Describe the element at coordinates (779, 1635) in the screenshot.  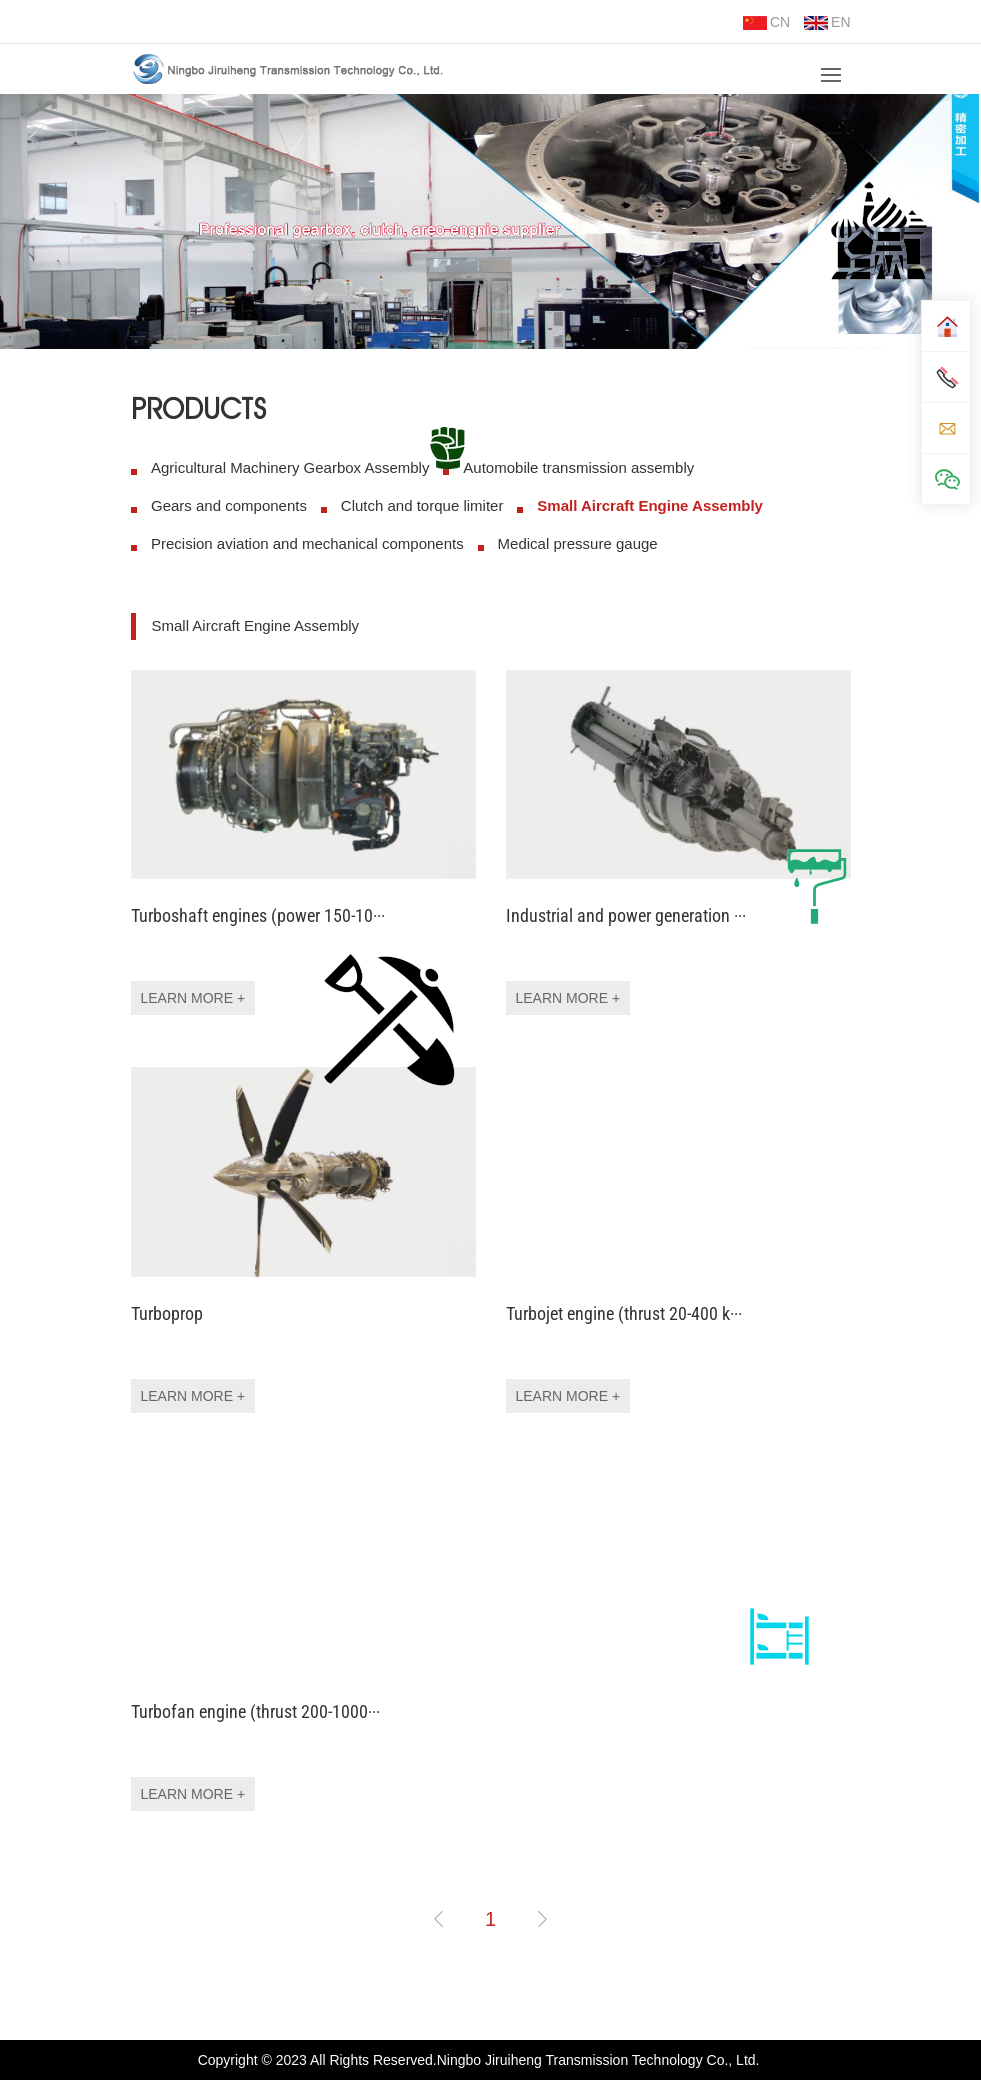
I see `view shared room or dormitory accommodations` at that location.